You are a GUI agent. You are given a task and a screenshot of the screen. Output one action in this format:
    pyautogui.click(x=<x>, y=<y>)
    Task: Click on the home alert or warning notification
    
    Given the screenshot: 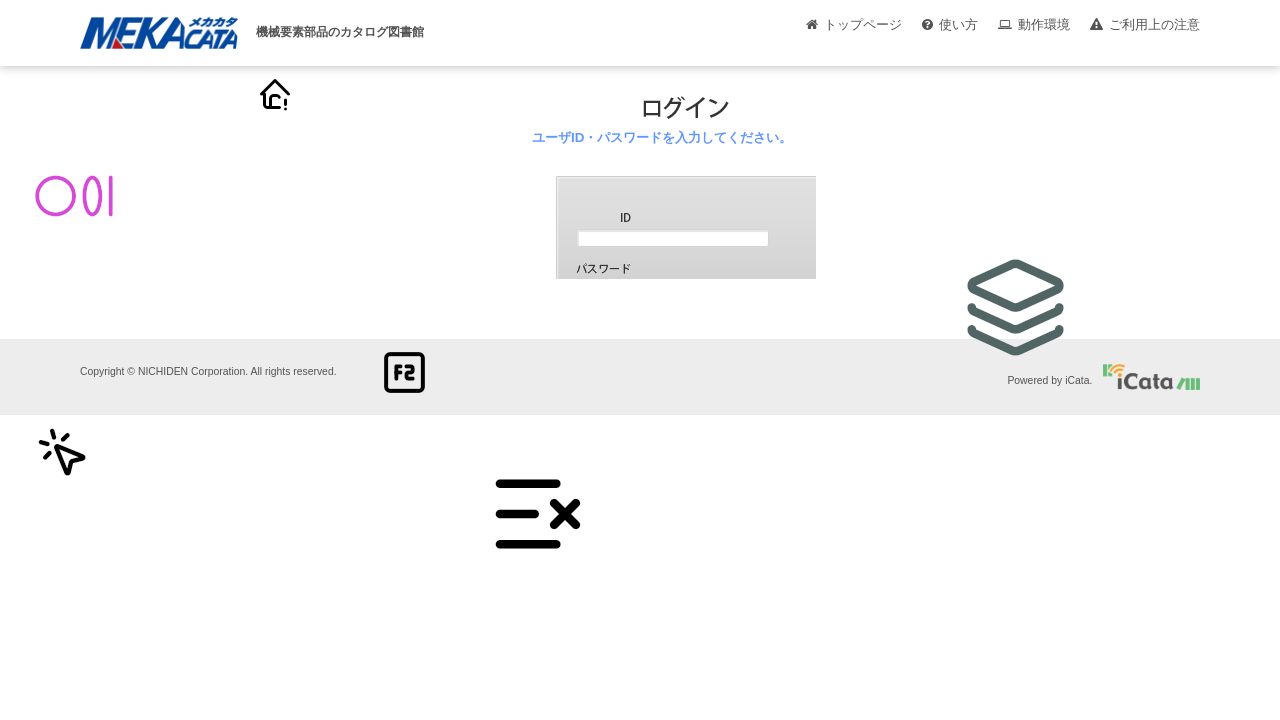 What is the action you would take?
    pyautogui.click(x=275, y=94)
    